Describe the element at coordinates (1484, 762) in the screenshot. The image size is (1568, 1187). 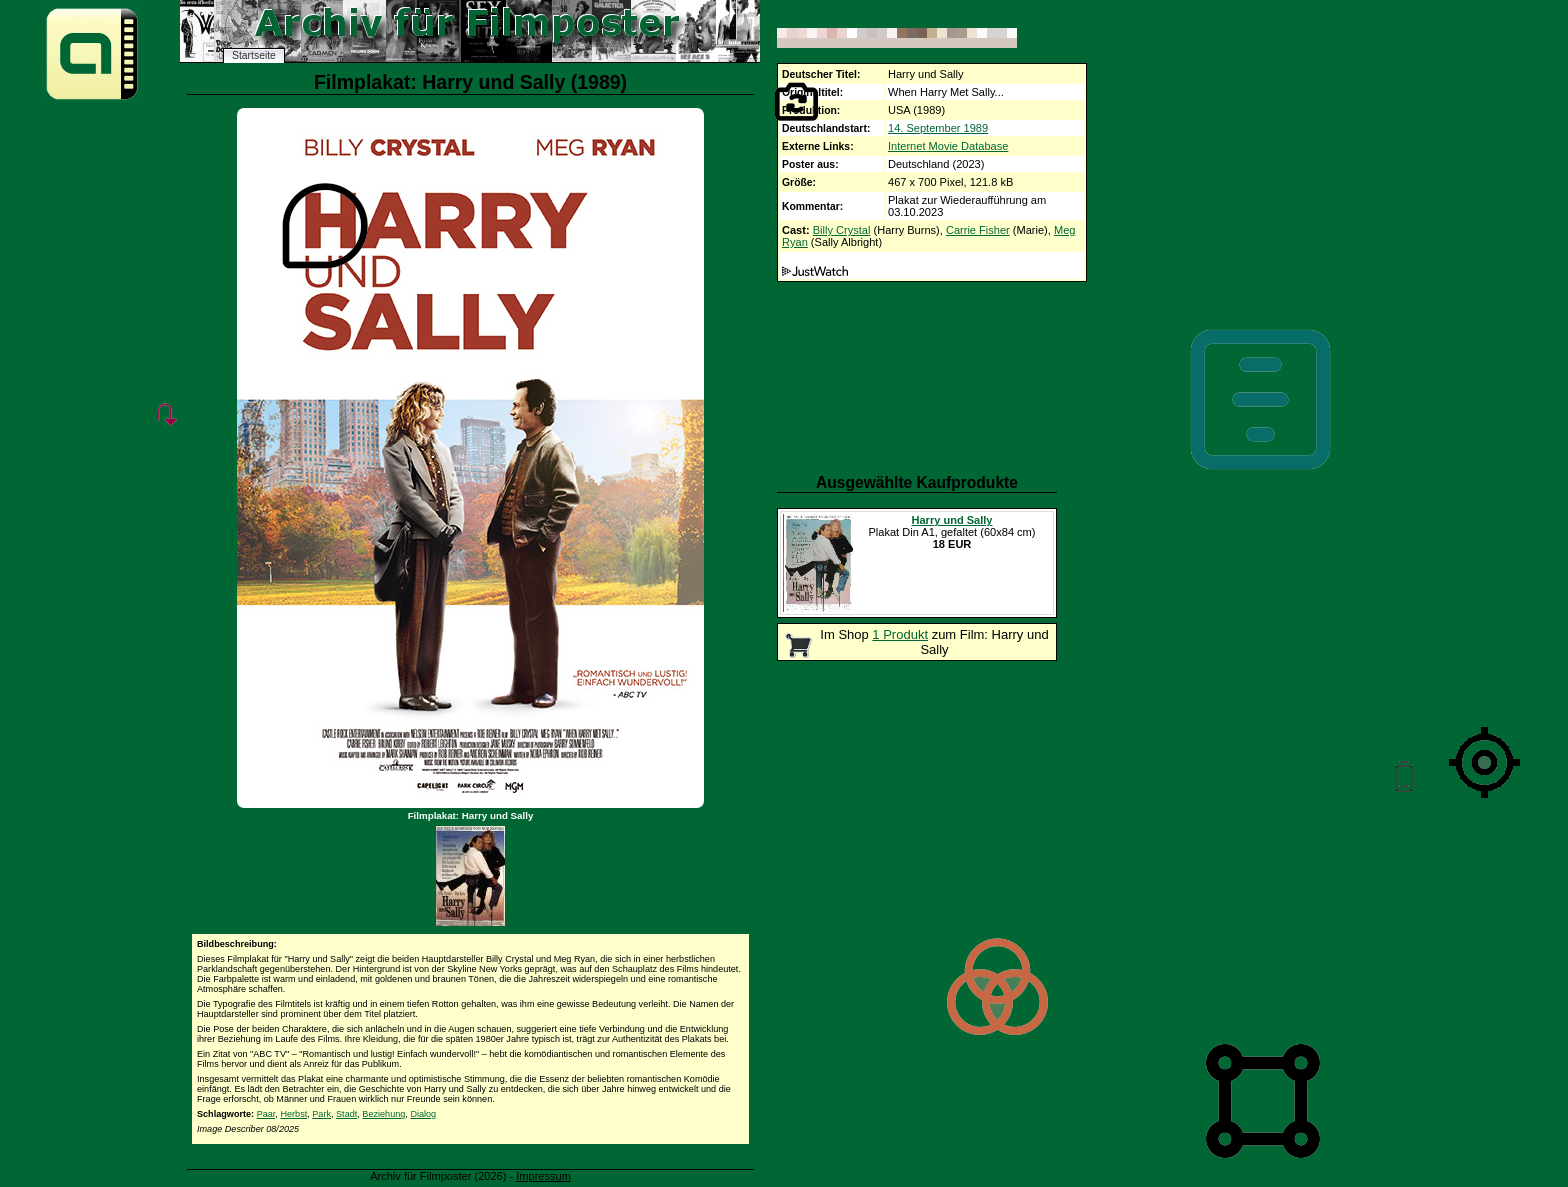
I see `center map on your current location` at that location.